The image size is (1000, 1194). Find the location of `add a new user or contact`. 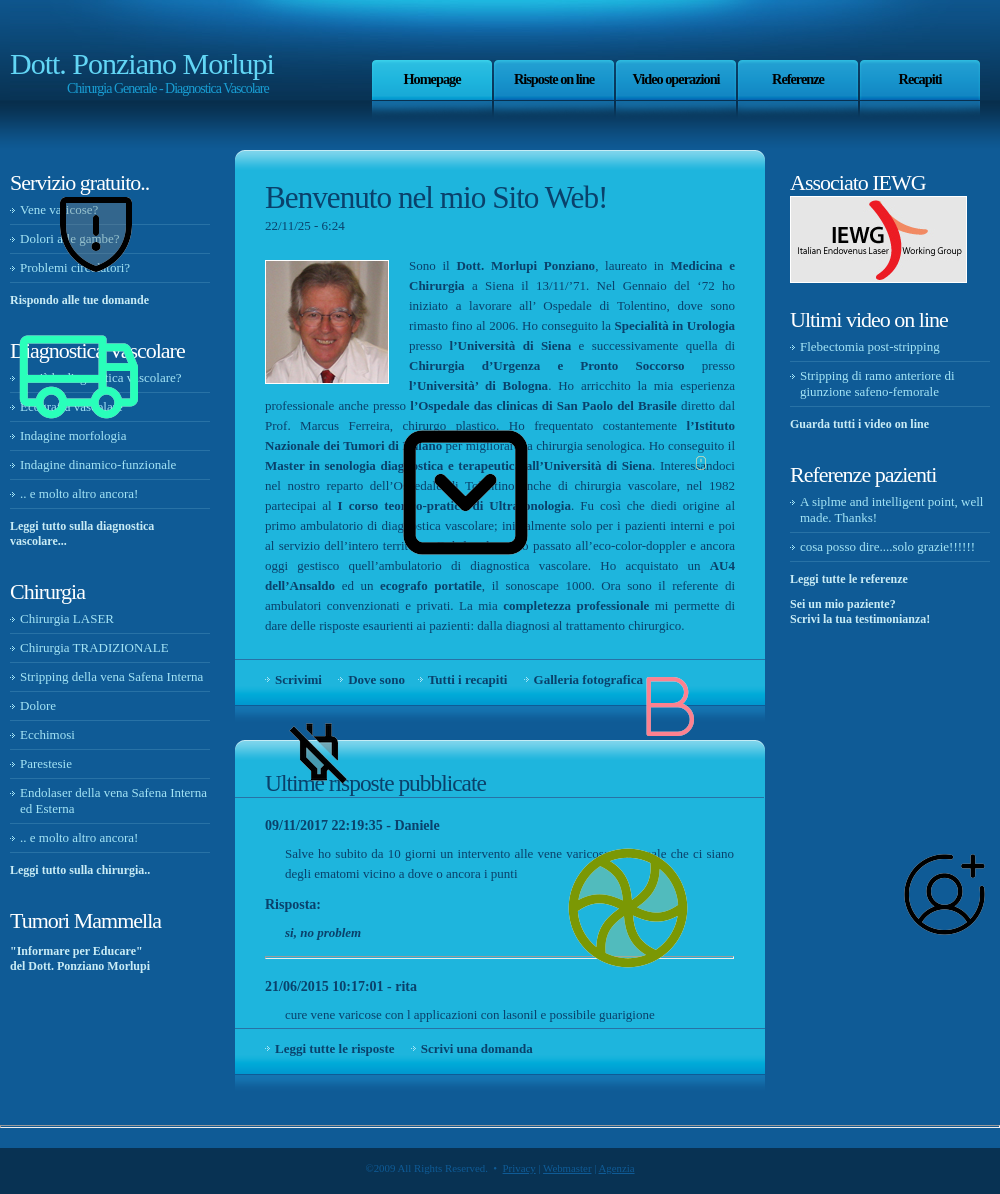

add a new user or contact is located at coordinates (944, 894).